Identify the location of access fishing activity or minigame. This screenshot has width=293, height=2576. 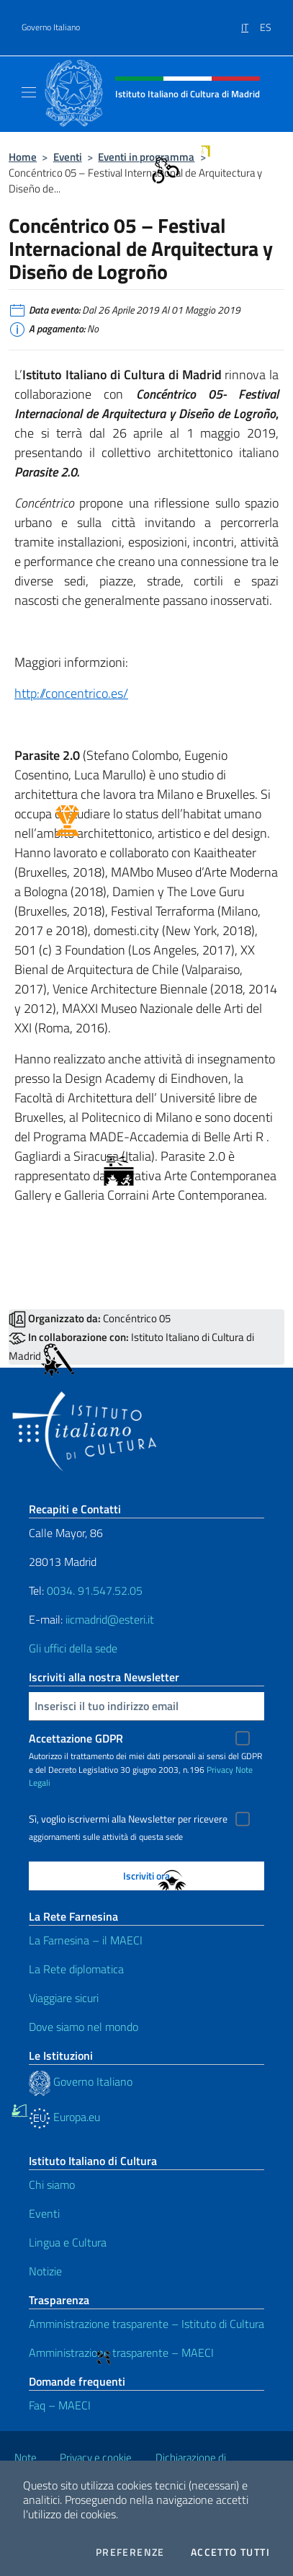
(19, 2110).